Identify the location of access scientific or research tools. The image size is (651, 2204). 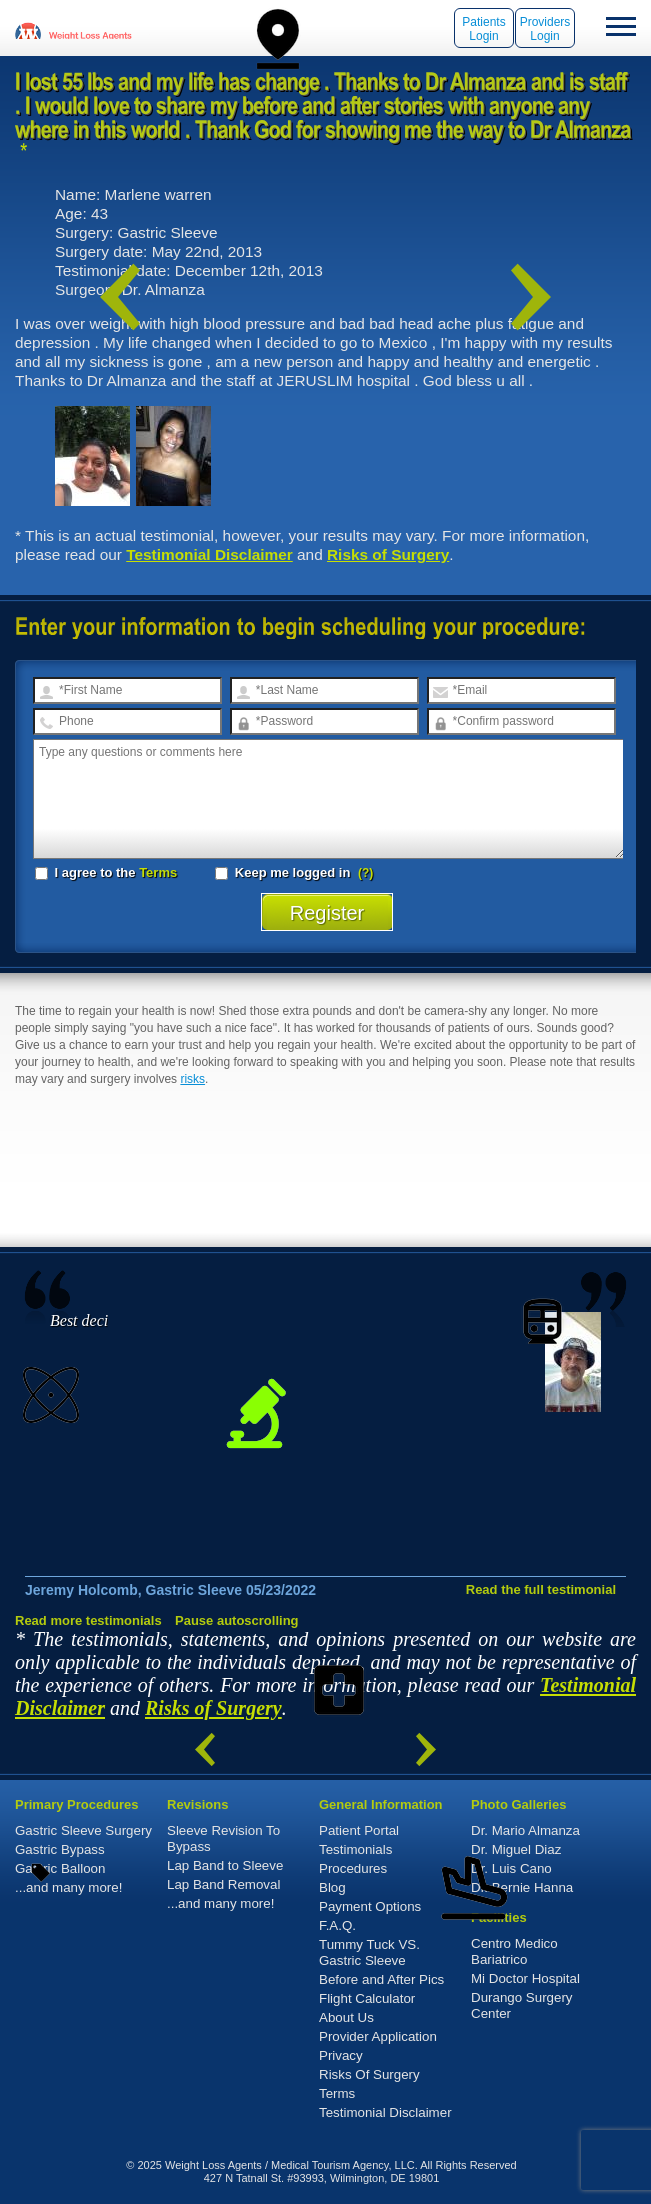
(254, 1413).